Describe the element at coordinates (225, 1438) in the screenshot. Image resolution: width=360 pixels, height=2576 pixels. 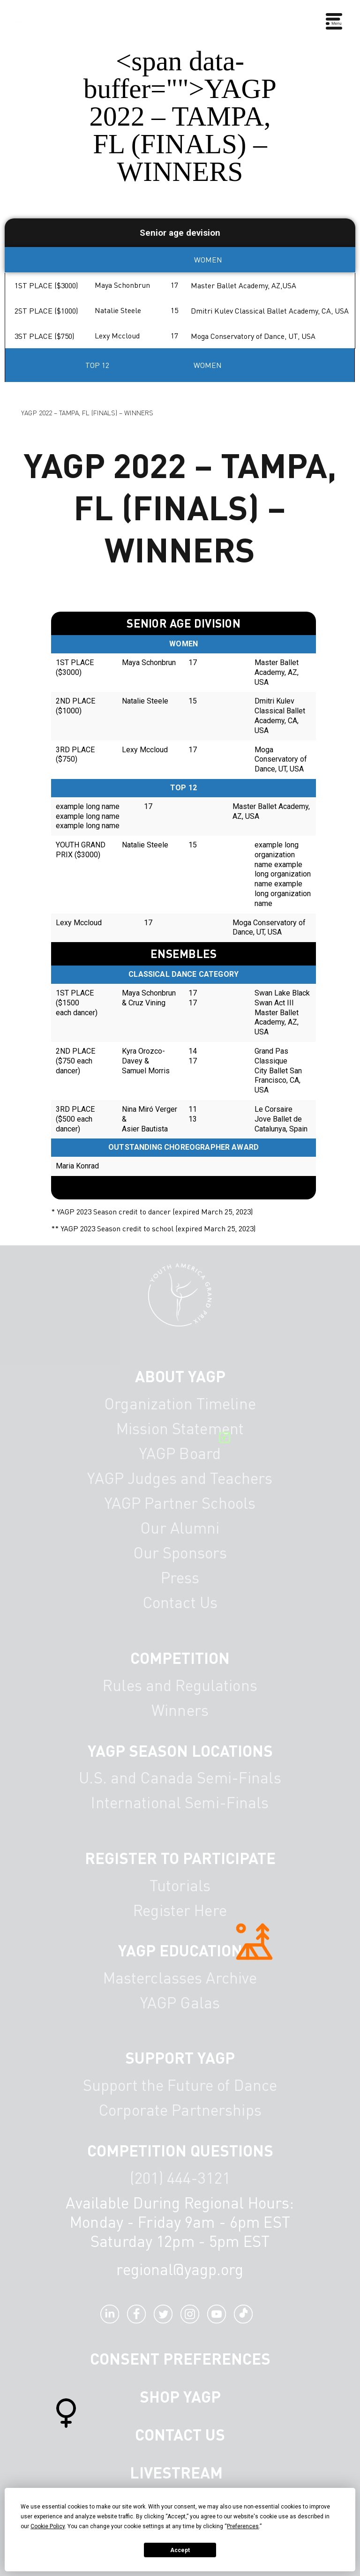
I see `access square root calculator function` at that location.